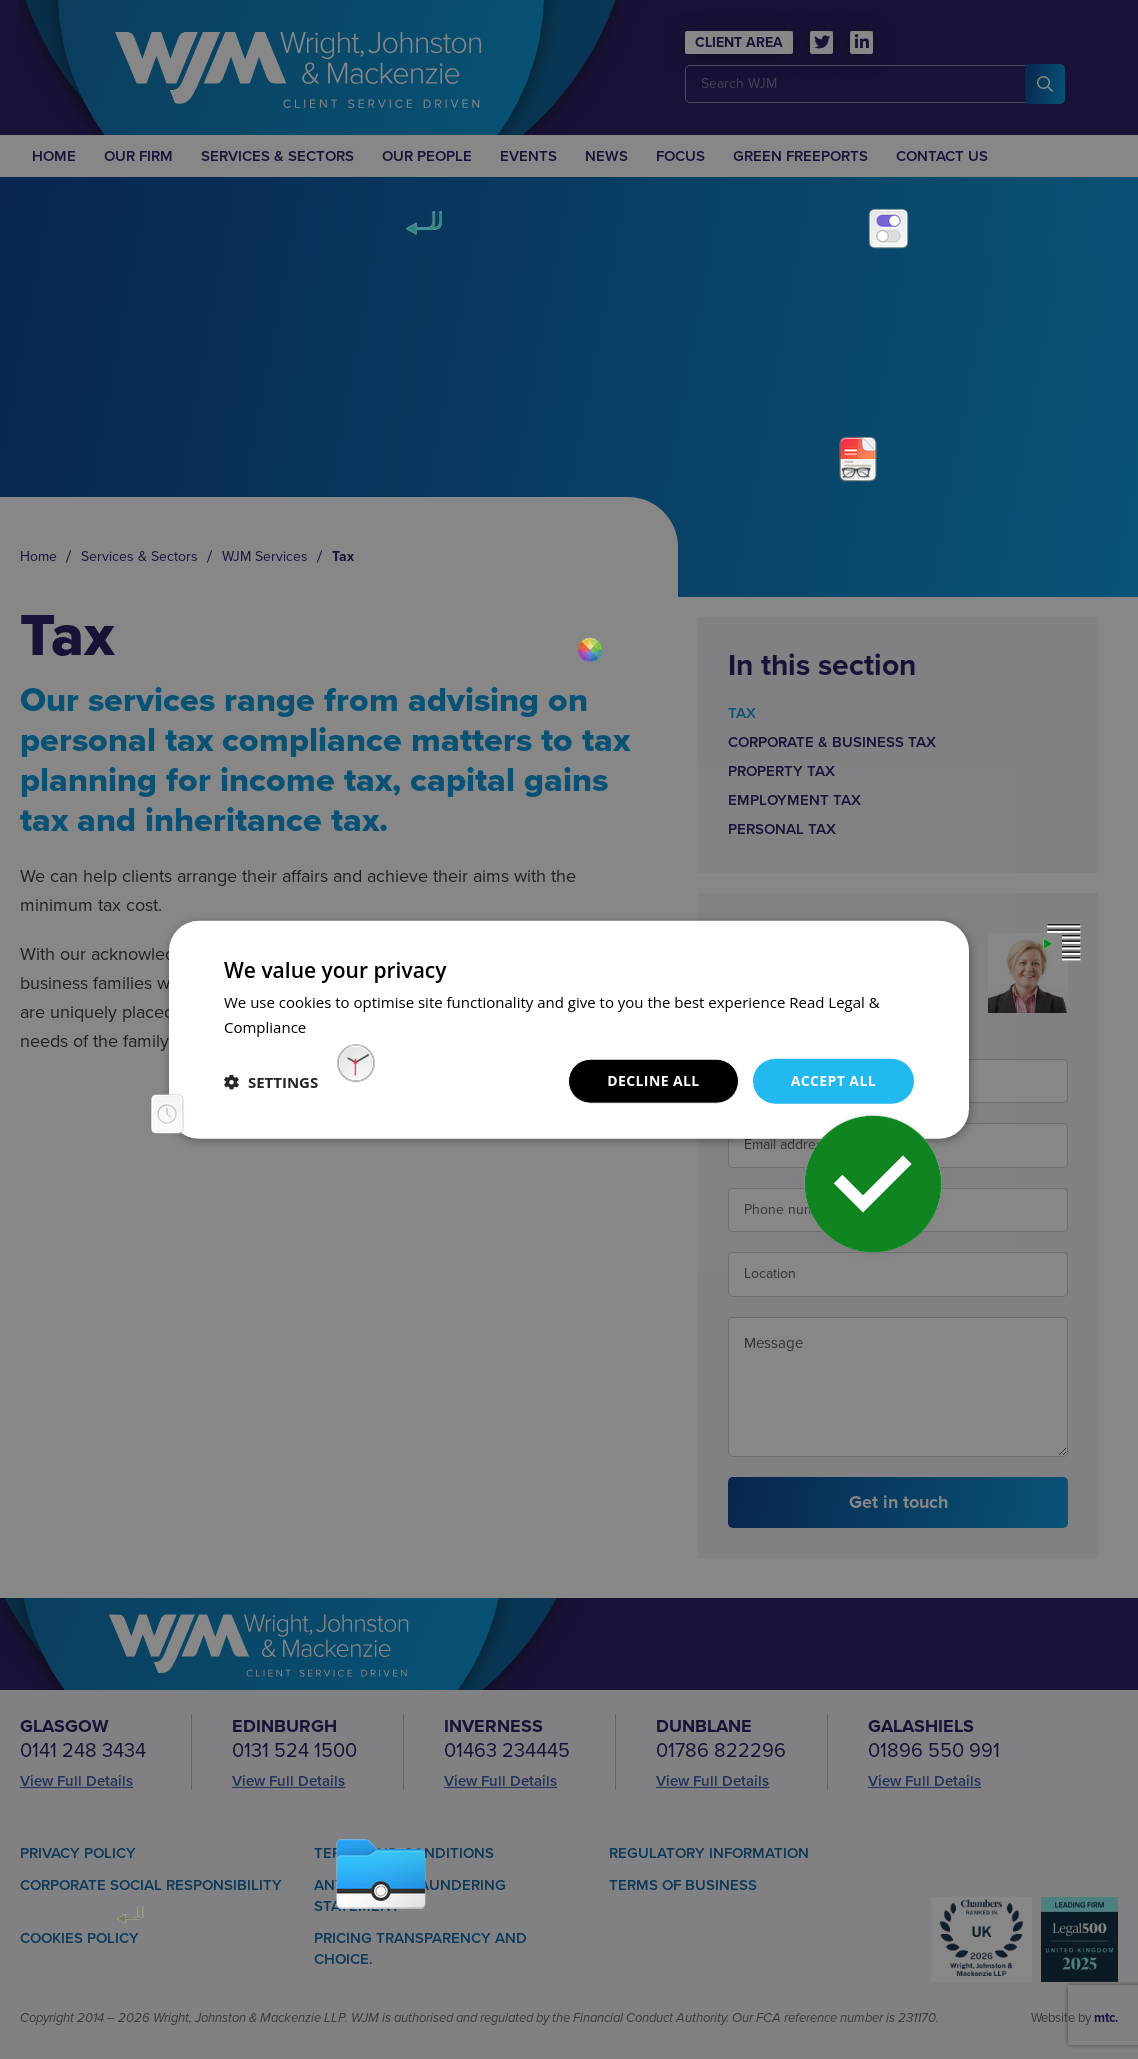 The image size is (1138, 2059). Describe the element at coordinates (873, 1184) in the screenshot. I see `confirm or approve an action` at that location.